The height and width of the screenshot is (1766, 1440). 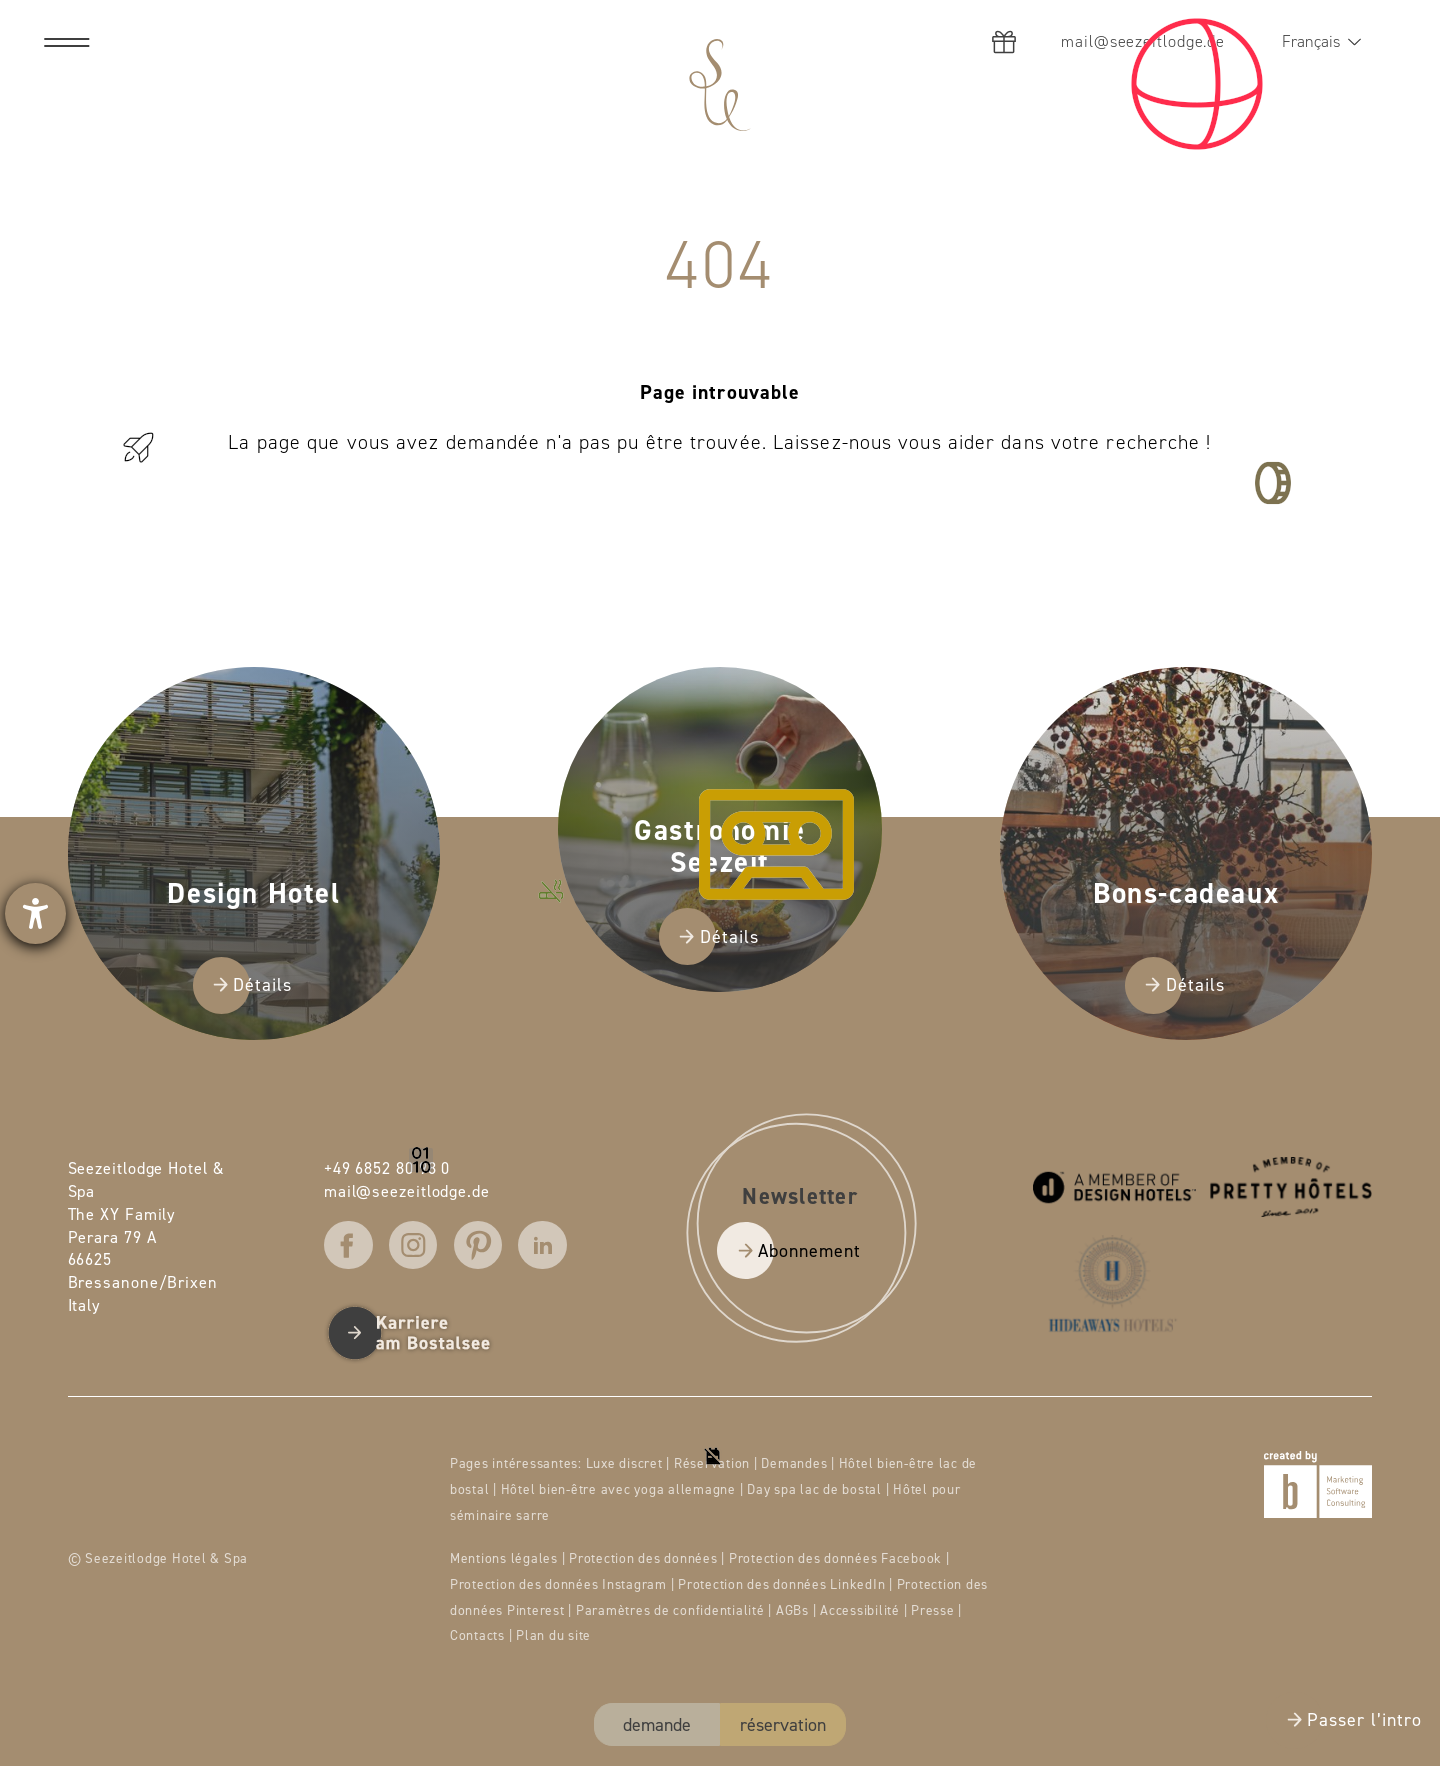 I want to click on no backpacks allowed in this area, so click(x=713, y=1456).